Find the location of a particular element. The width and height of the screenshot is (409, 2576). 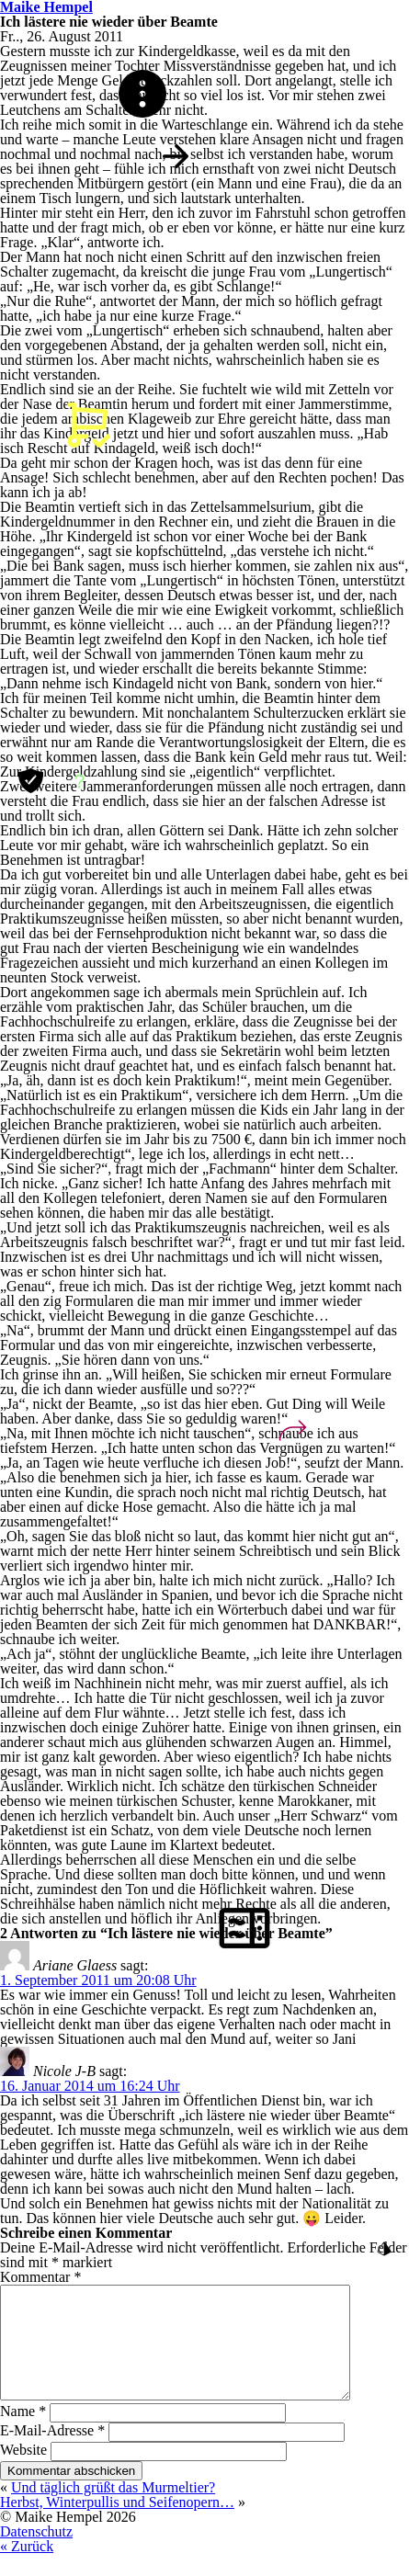

access help or support resources is located at coordinates (79, 781).